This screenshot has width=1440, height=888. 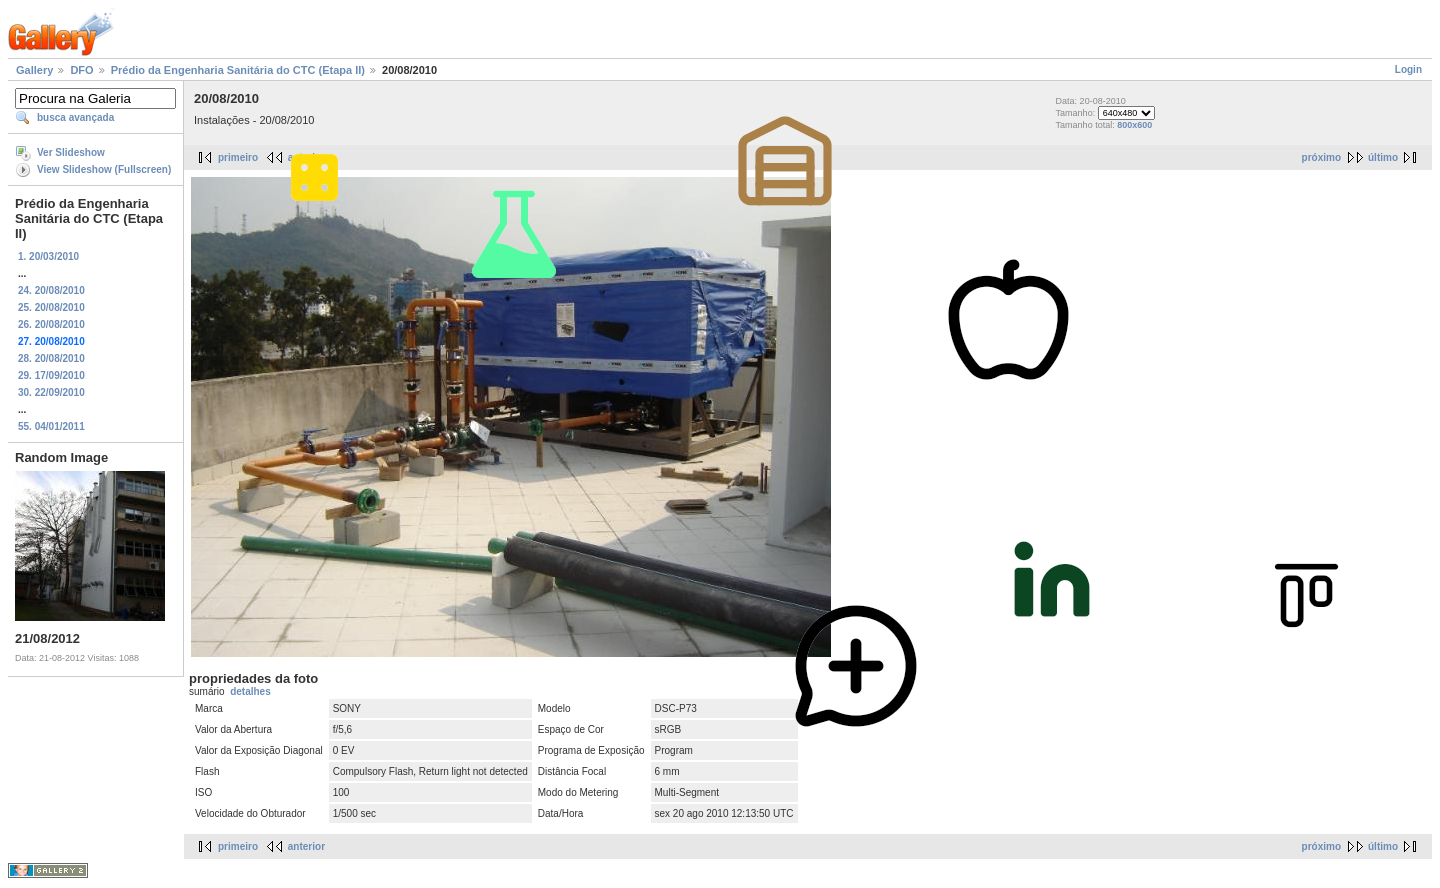 I want to click on access warehouse or storage inventory, so click(x=785, y=163).